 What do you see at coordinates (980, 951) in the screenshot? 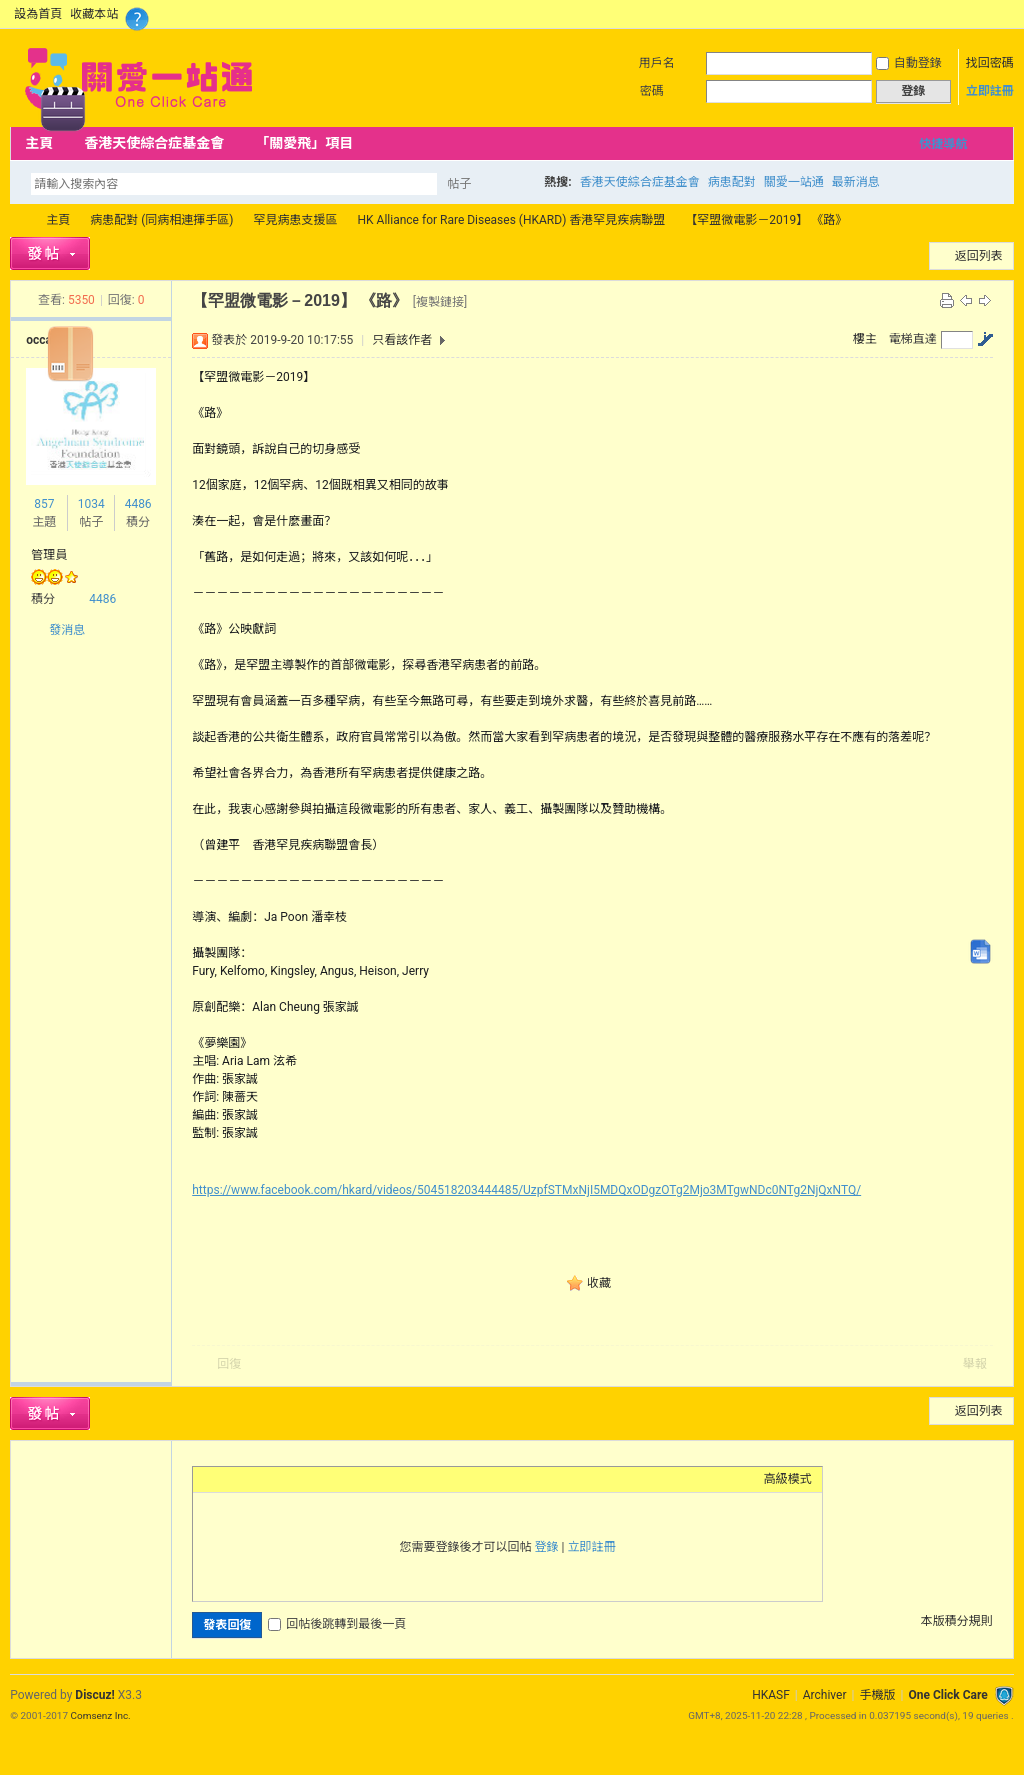
I see `open a Microsoft Word document` at bounding box center [980, 951].